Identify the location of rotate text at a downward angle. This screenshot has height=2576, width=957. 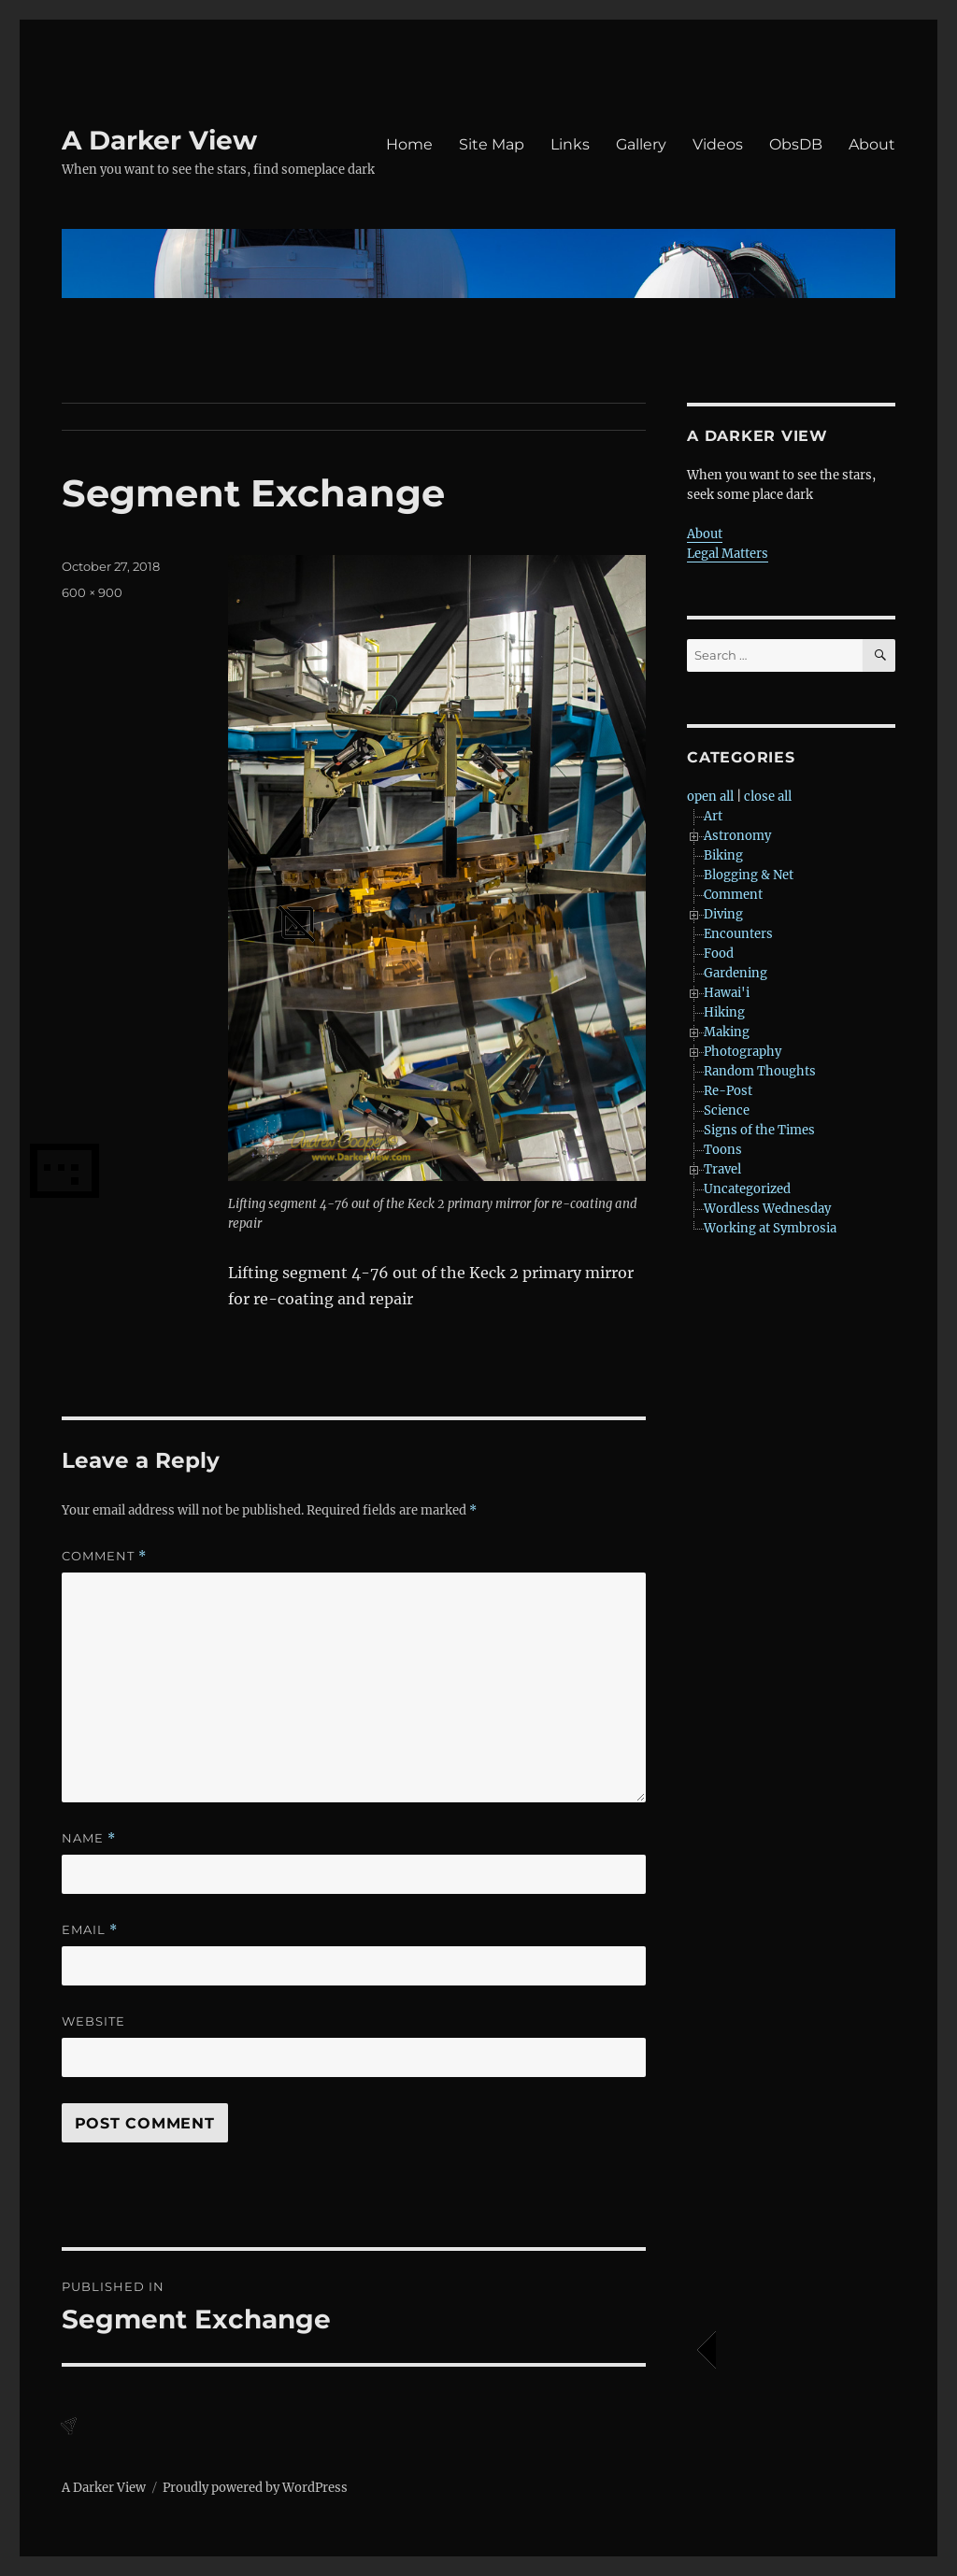
(69, 2426).